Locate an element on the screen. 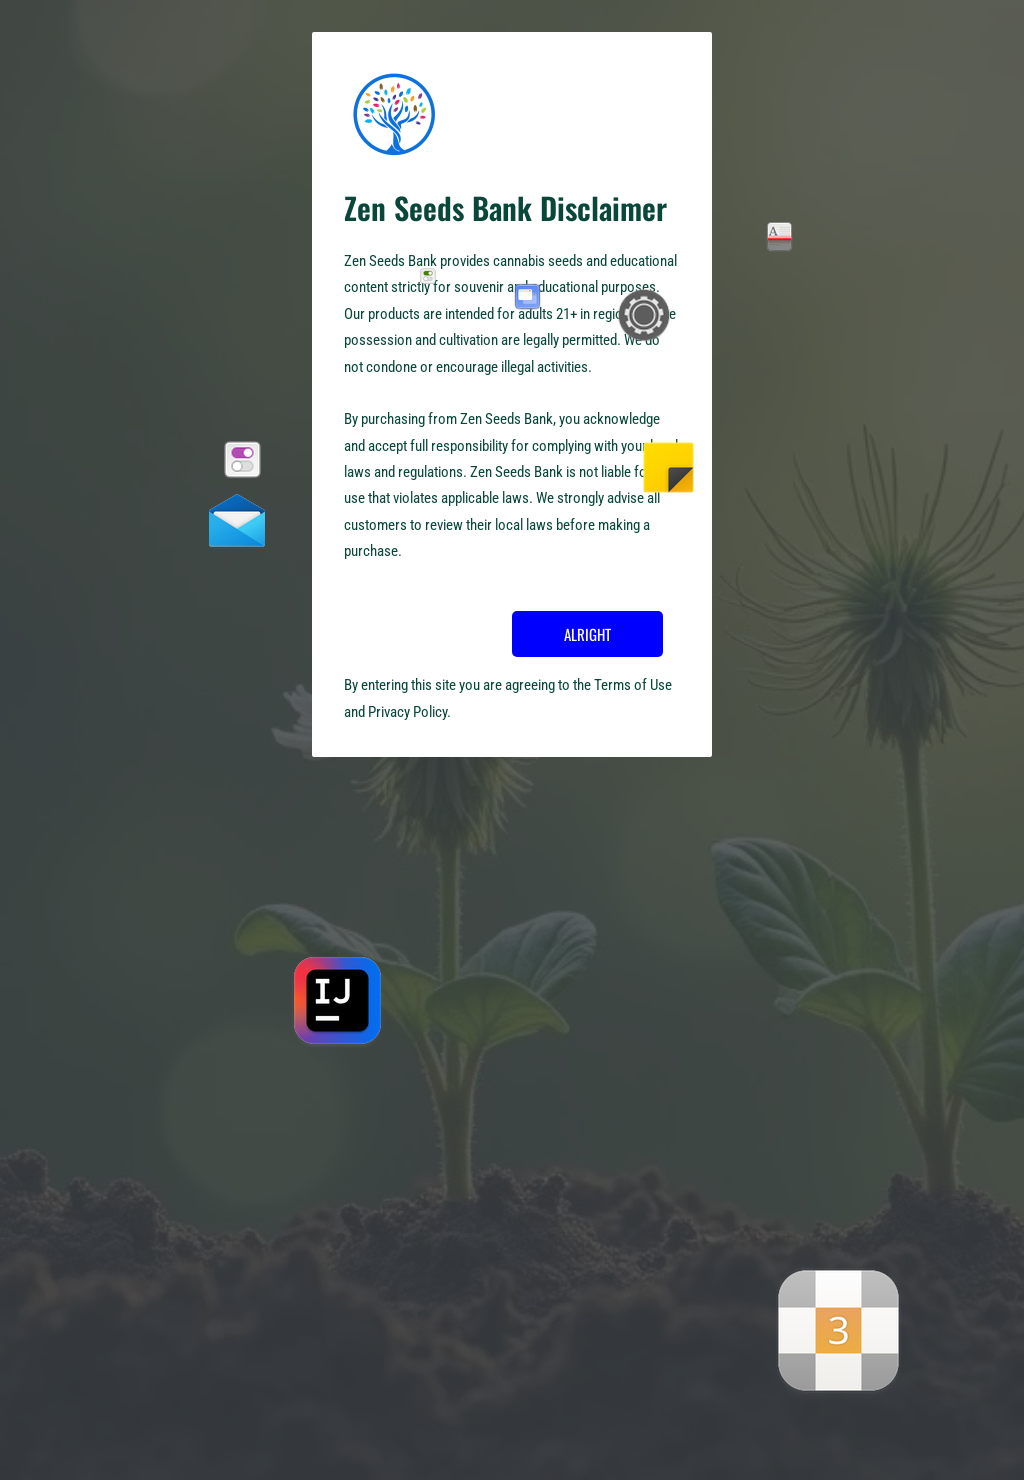  access system settings is located at coordinates (644, 315).